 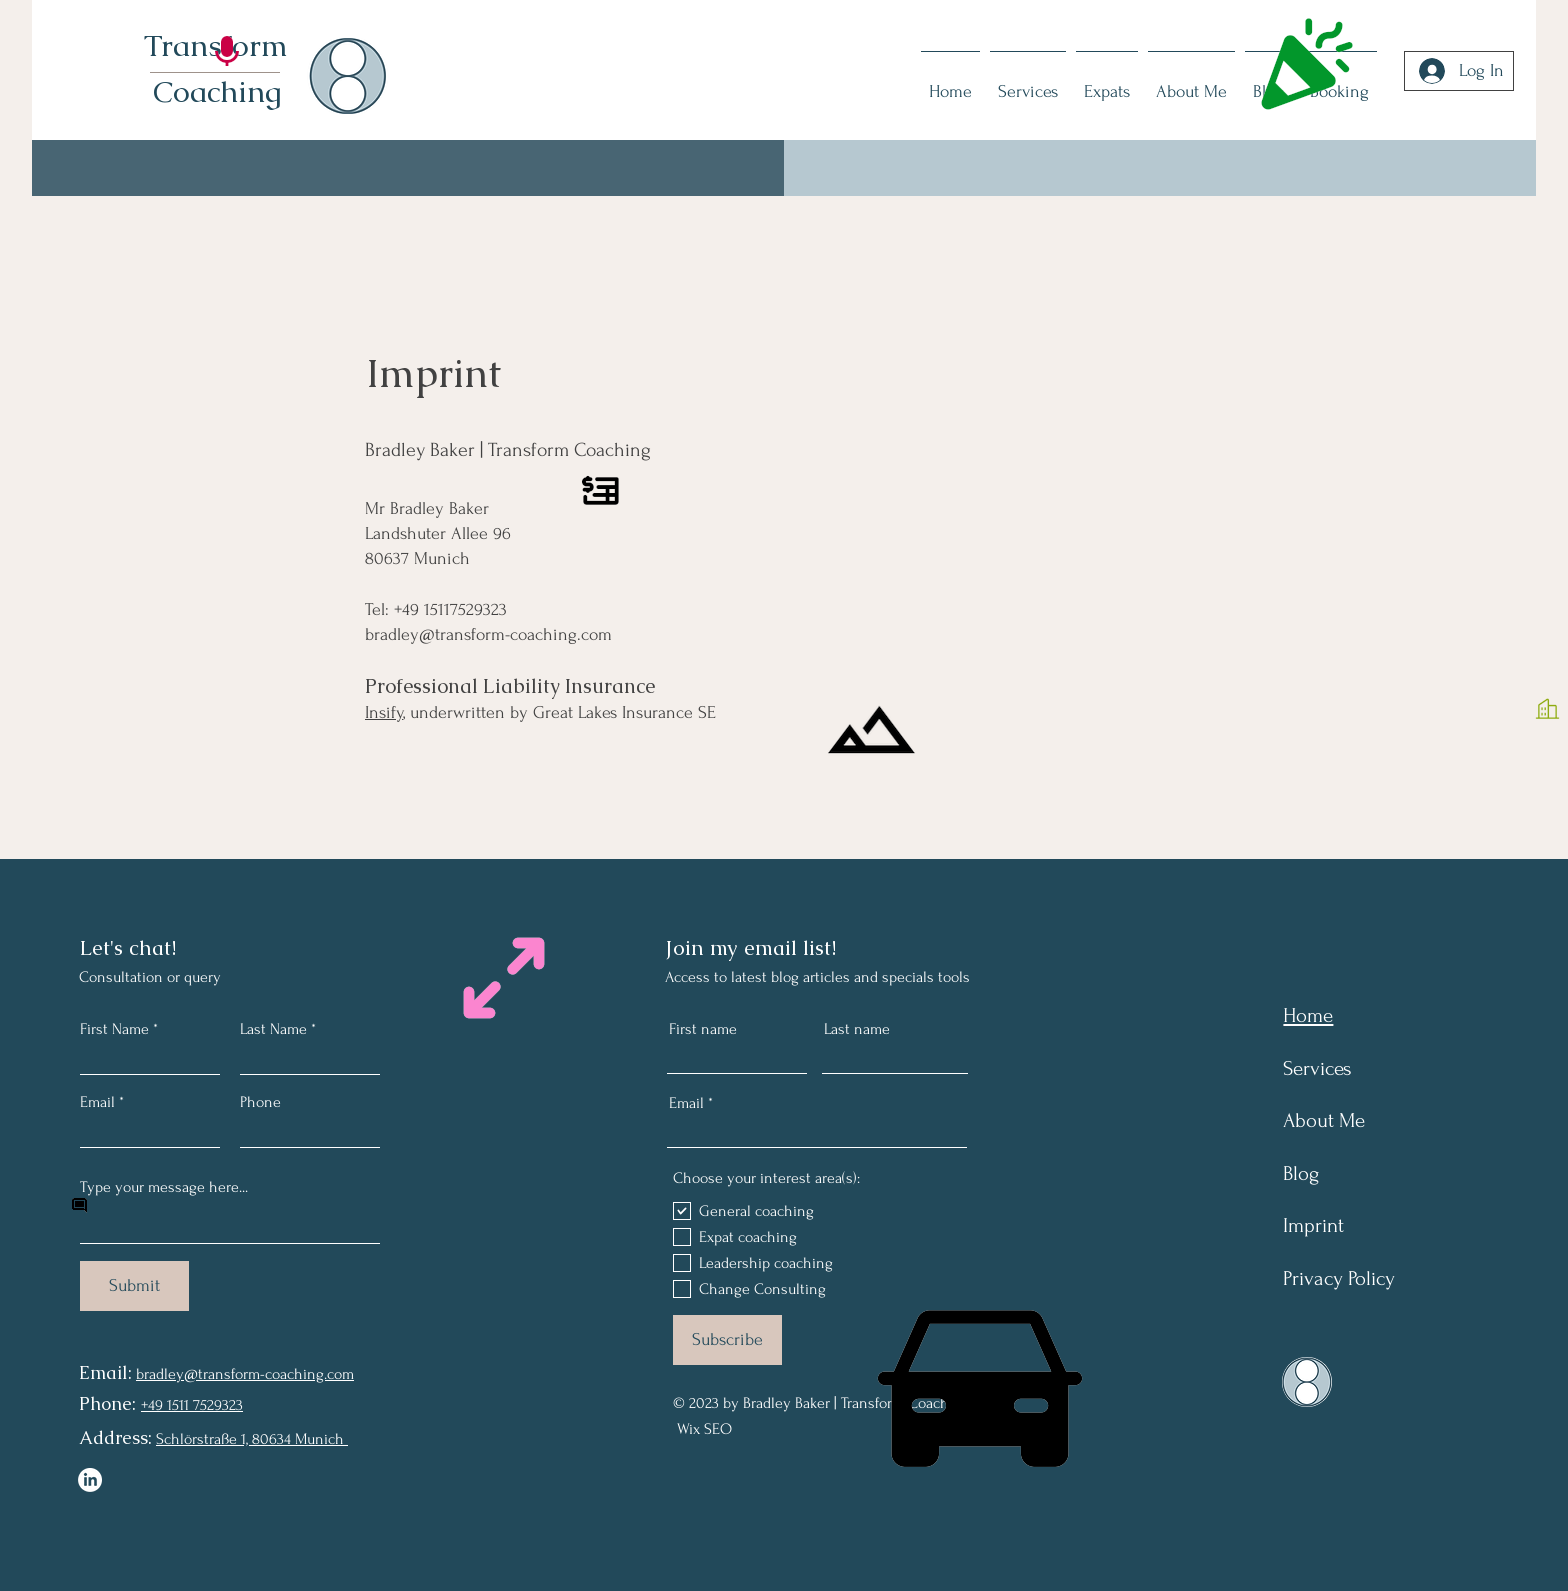 I want to click on add a comment or note, so click(x=79, y=1205).